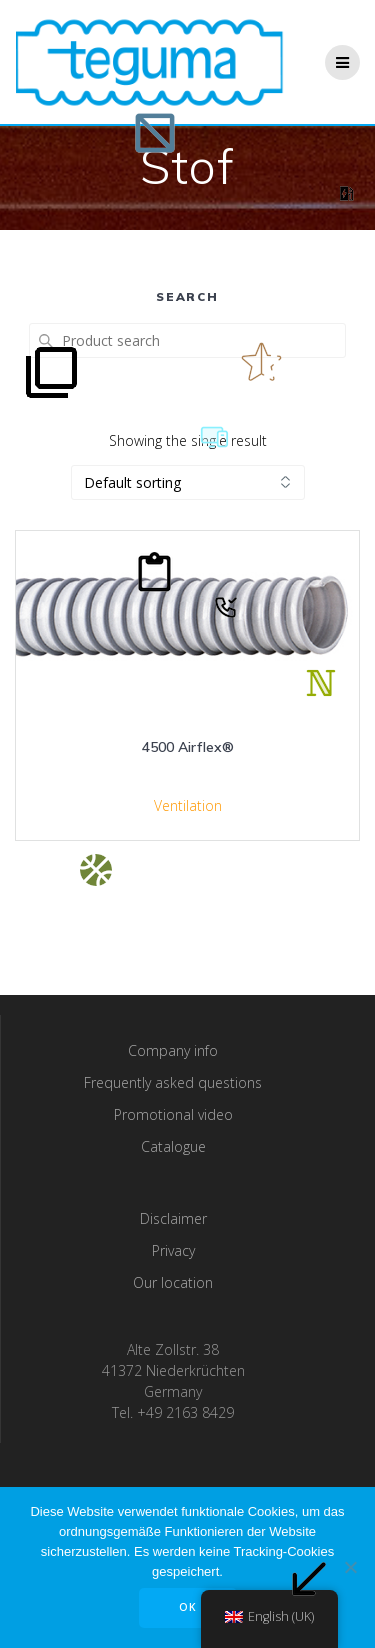  Describe the element at coordinates (154, 573) in the screenshot. I see `paste content from clipboard` at that location.